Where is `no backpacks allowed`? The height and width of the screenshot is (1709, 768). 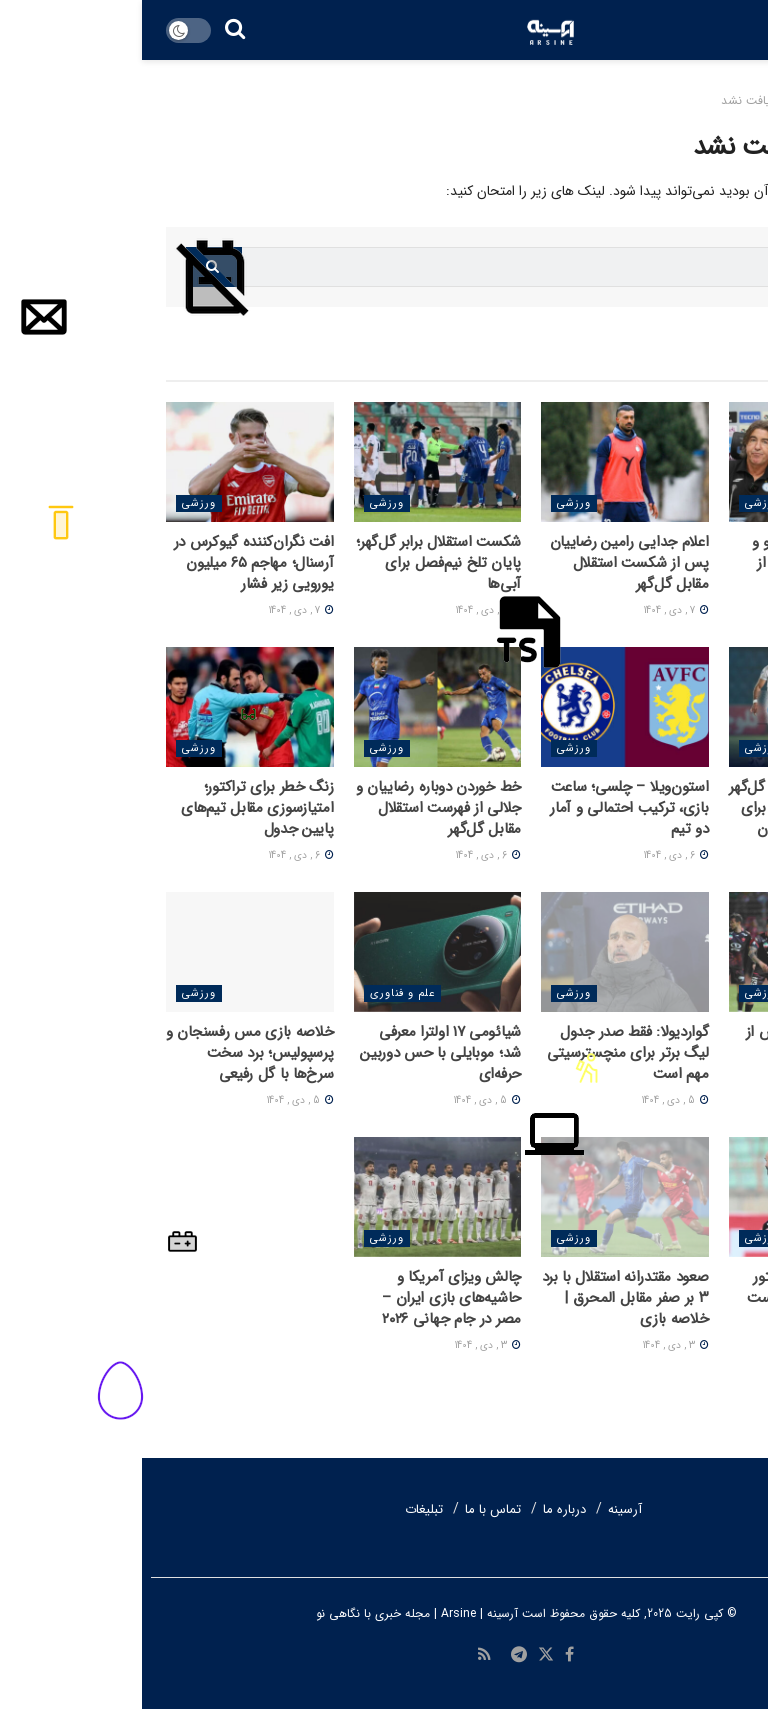
no backpacks allowed is located at coordinates (215, 277).